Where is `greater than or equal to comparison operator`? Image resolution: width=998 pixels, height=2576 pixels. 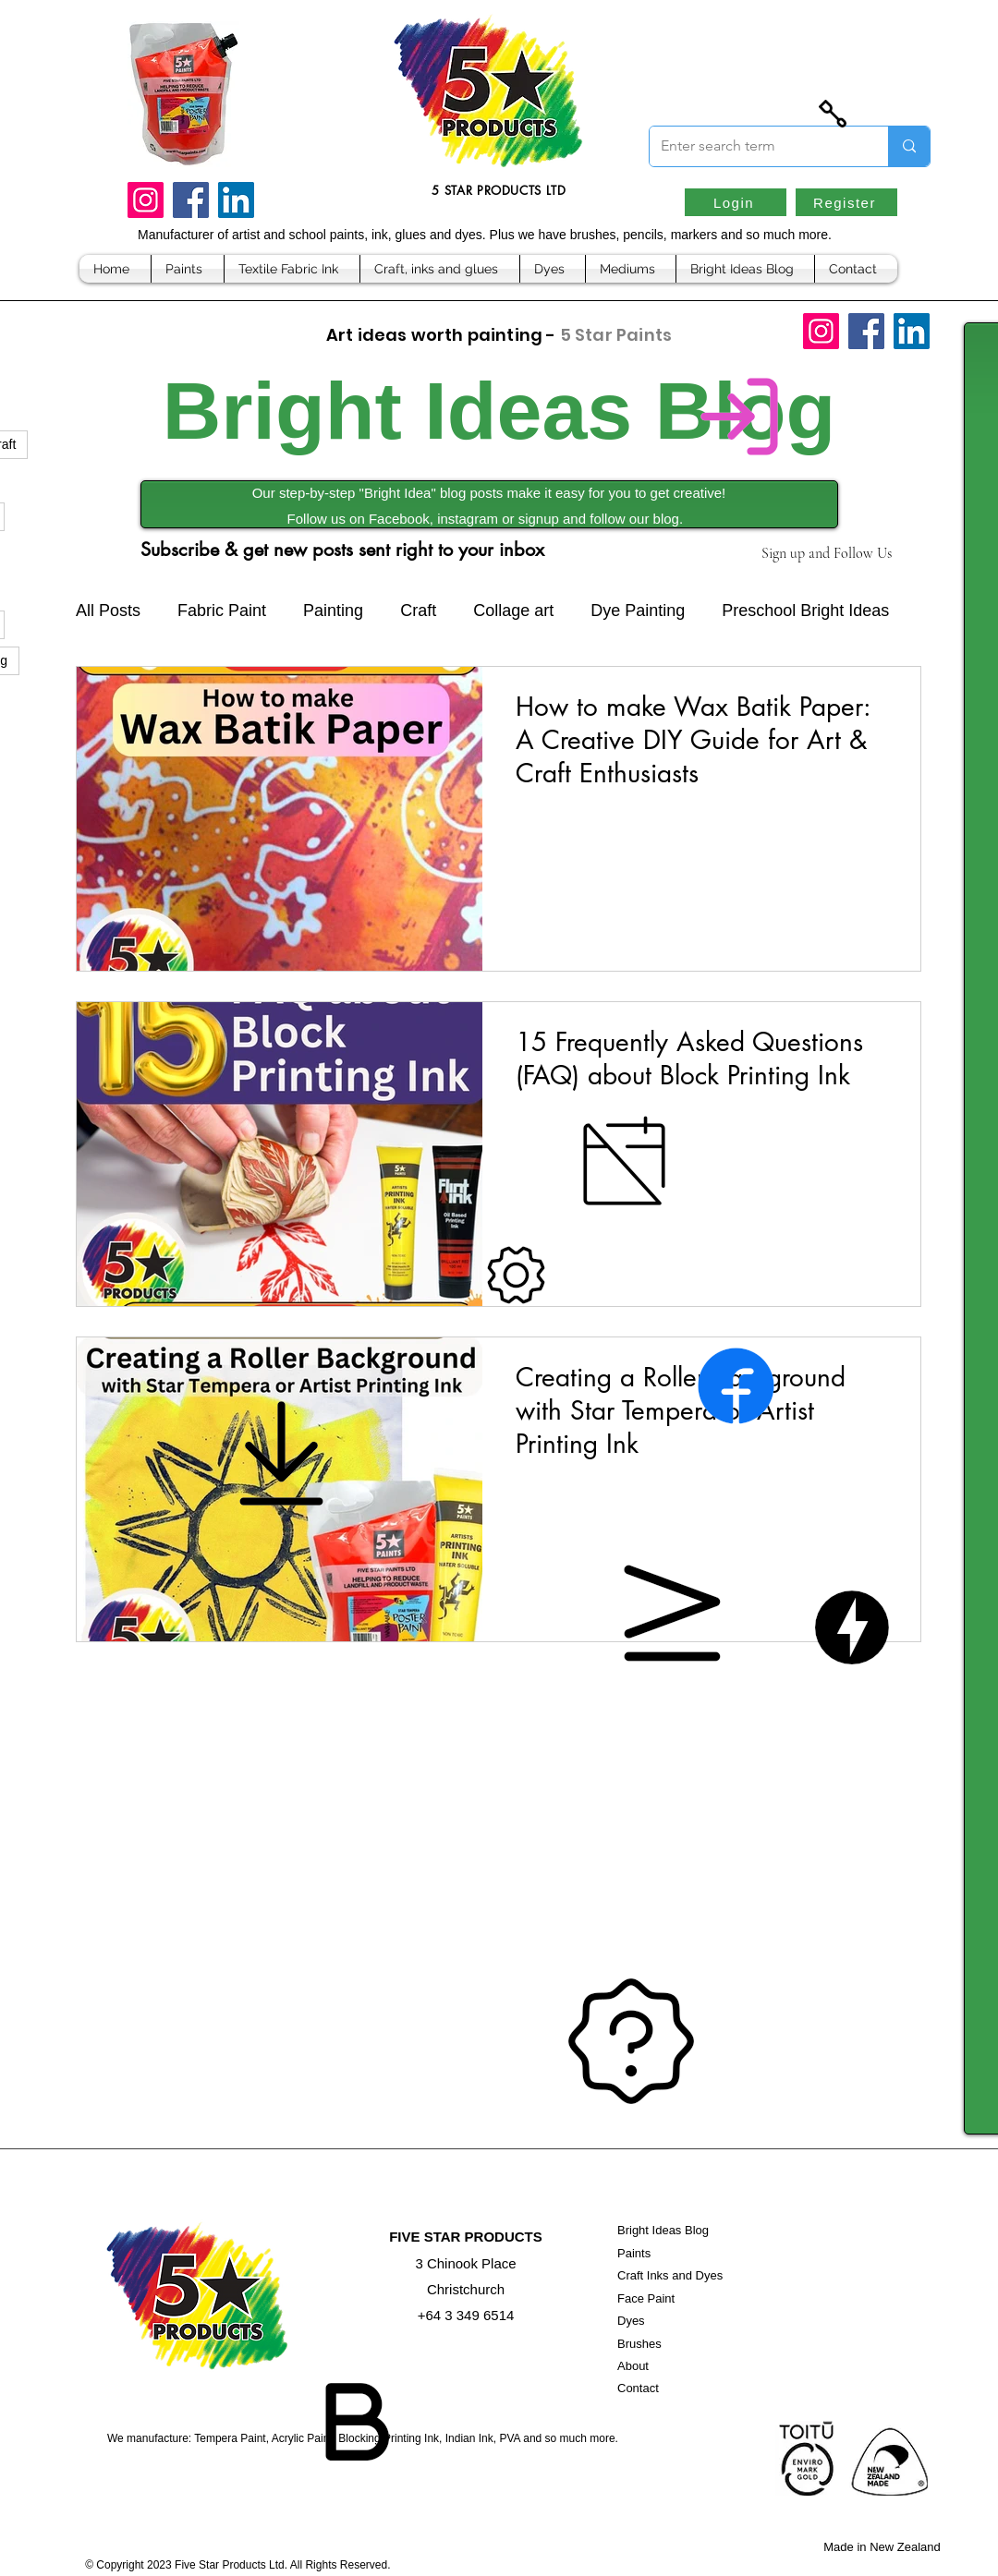
greater than or equal to comparison operator is located at coordinates (670, 1615).